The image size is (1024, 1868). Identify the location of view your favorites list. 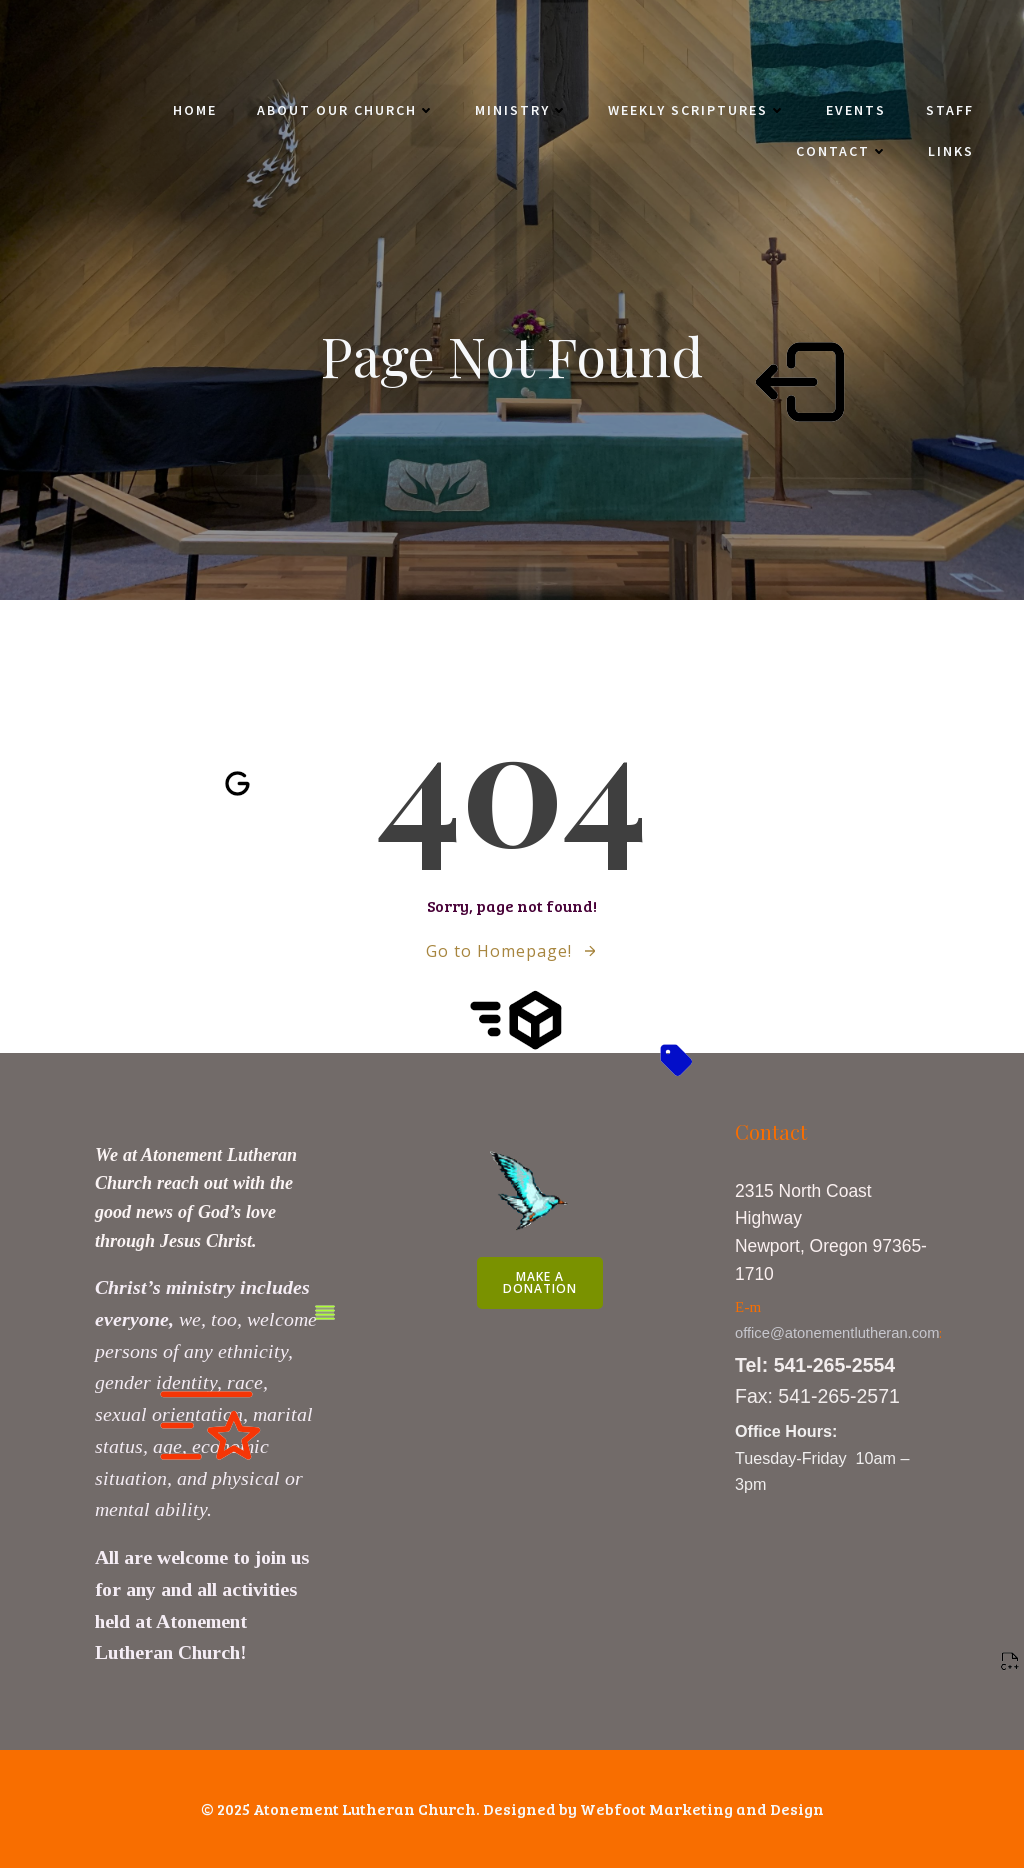
(206, 1425).